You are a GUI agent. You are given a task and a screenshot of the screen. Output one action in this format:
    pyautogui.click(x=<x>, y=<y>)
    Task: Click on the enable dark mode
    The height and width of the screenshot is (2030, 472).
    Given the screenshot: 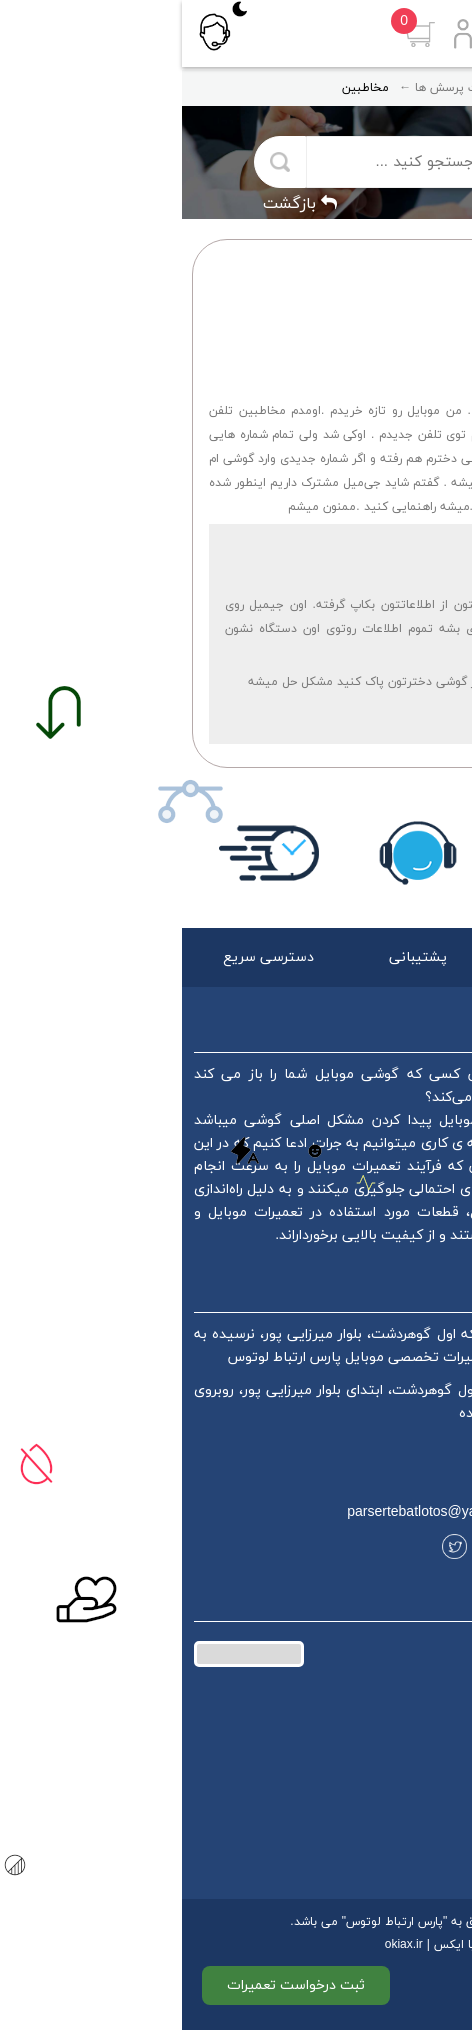 What is the action you would take?
    pyautogui.click(x=240, y=9)
    